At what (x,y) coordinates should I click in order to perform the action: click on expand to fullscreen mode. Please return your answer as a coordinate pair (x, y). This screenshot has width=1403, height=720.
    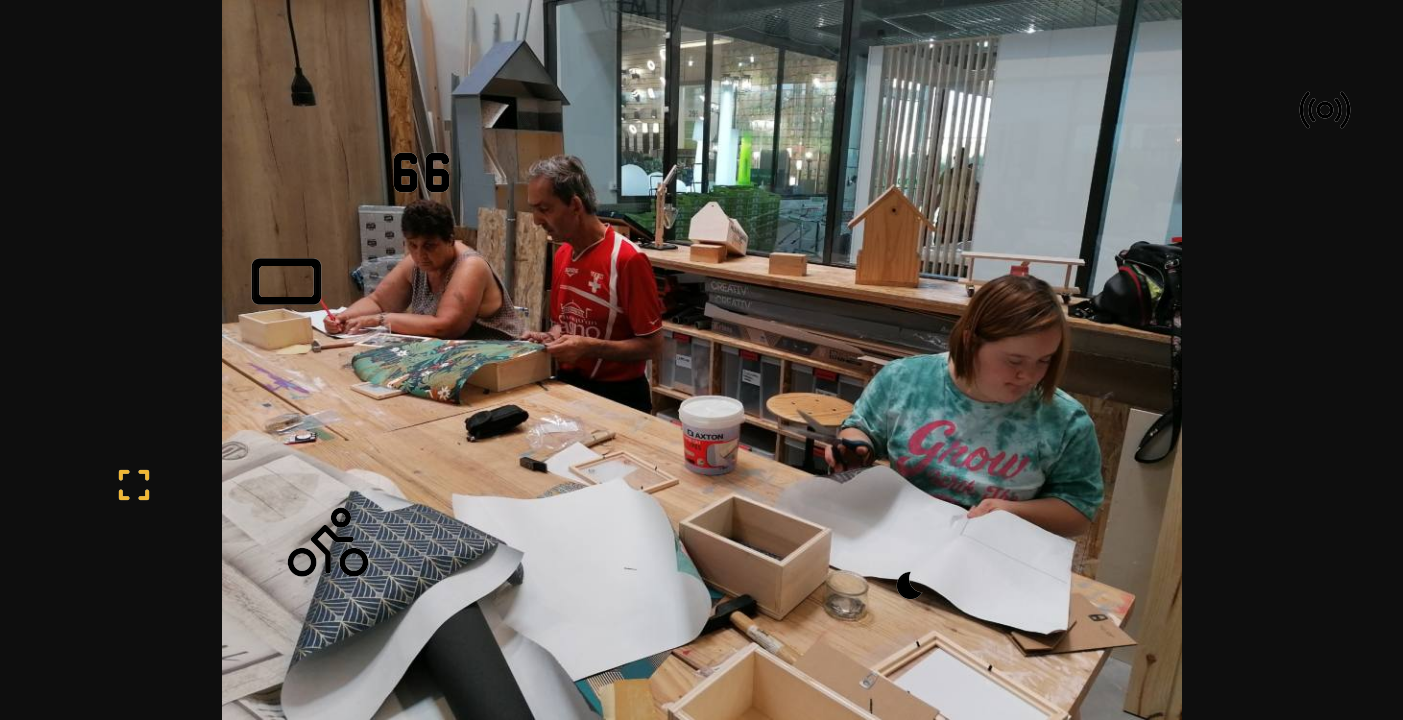
    Looking at the image, I should click on (134, 485).